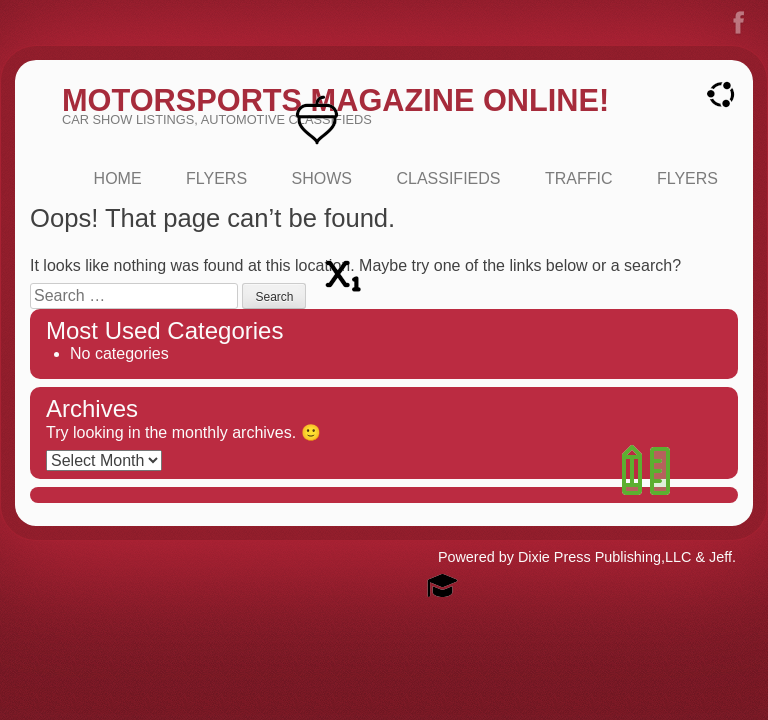 The height and width of the screenshot is (720, 768). Describe the element at coordinates (721, 94) in the screenshot. I see `open ubuntu terminal` at that location.